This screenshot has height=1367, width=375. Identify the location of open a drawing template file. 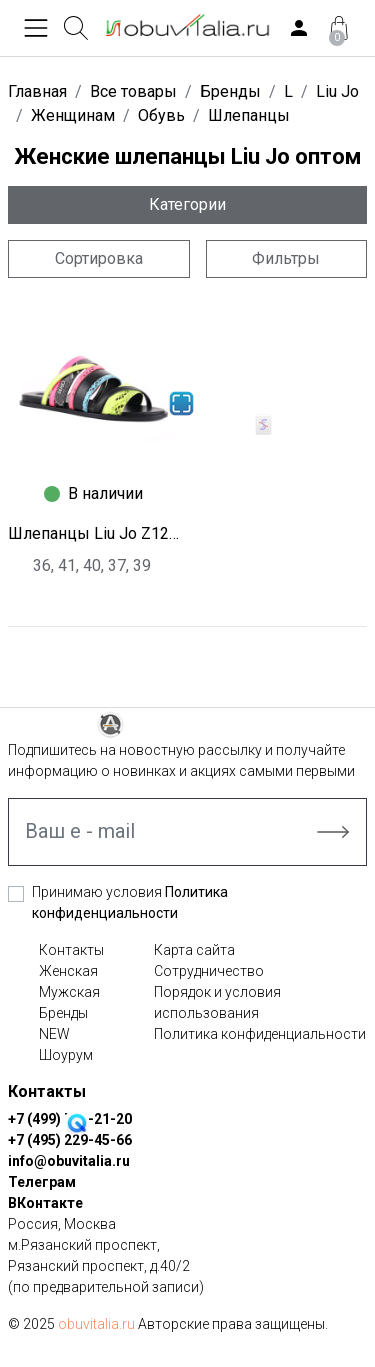
(263, 424).